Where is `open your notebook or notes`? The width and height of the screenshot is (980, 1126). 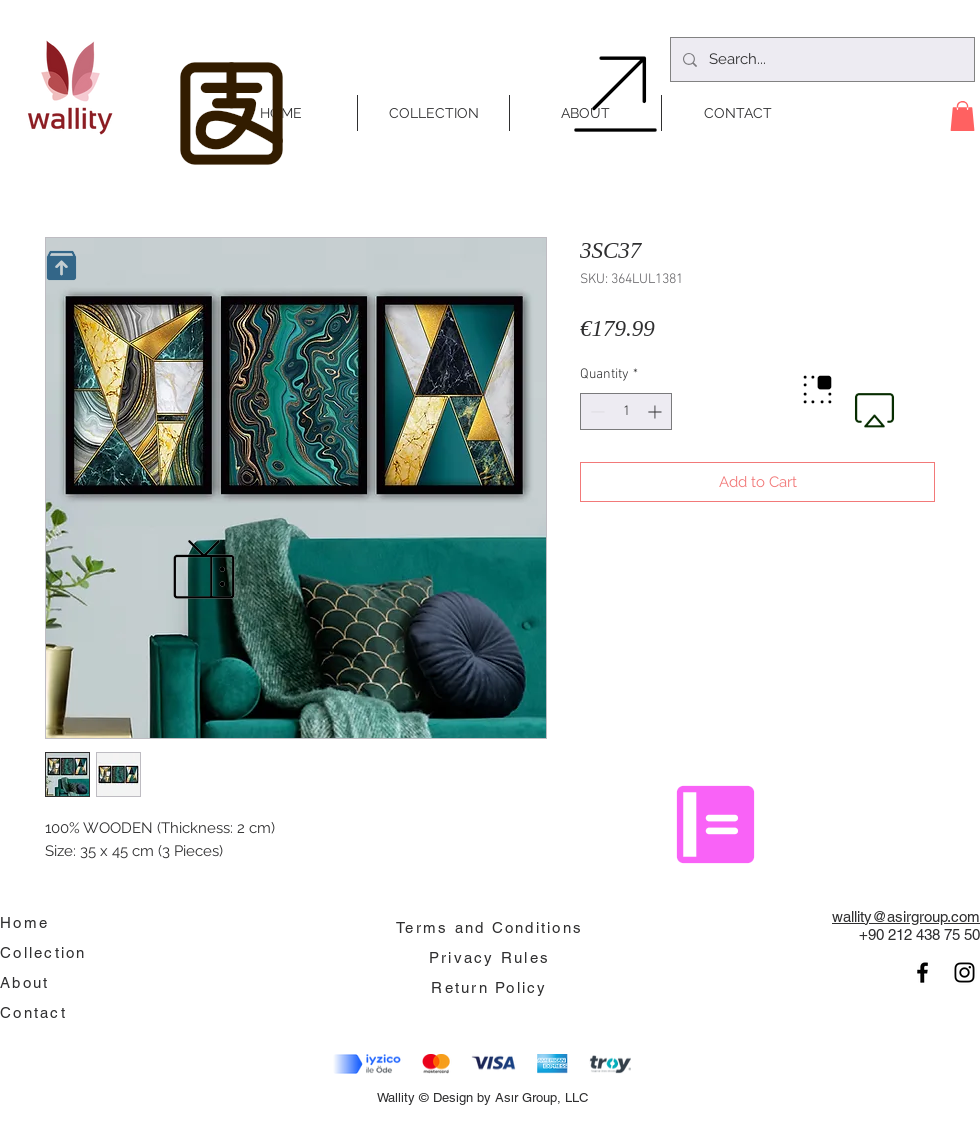 open your notebook or notes is located at coordinates (715, 824).